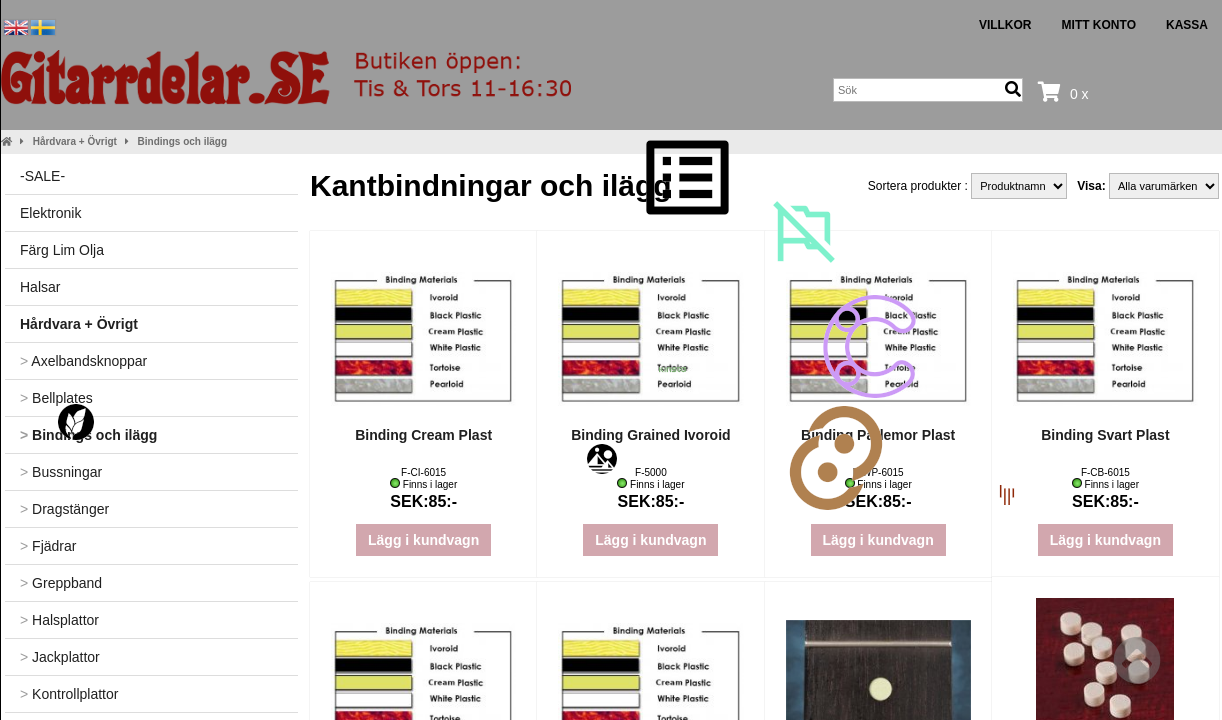  Describe the element at coordinates (76, 422) in the screenshot. I see `rye package manager logo` at that location.